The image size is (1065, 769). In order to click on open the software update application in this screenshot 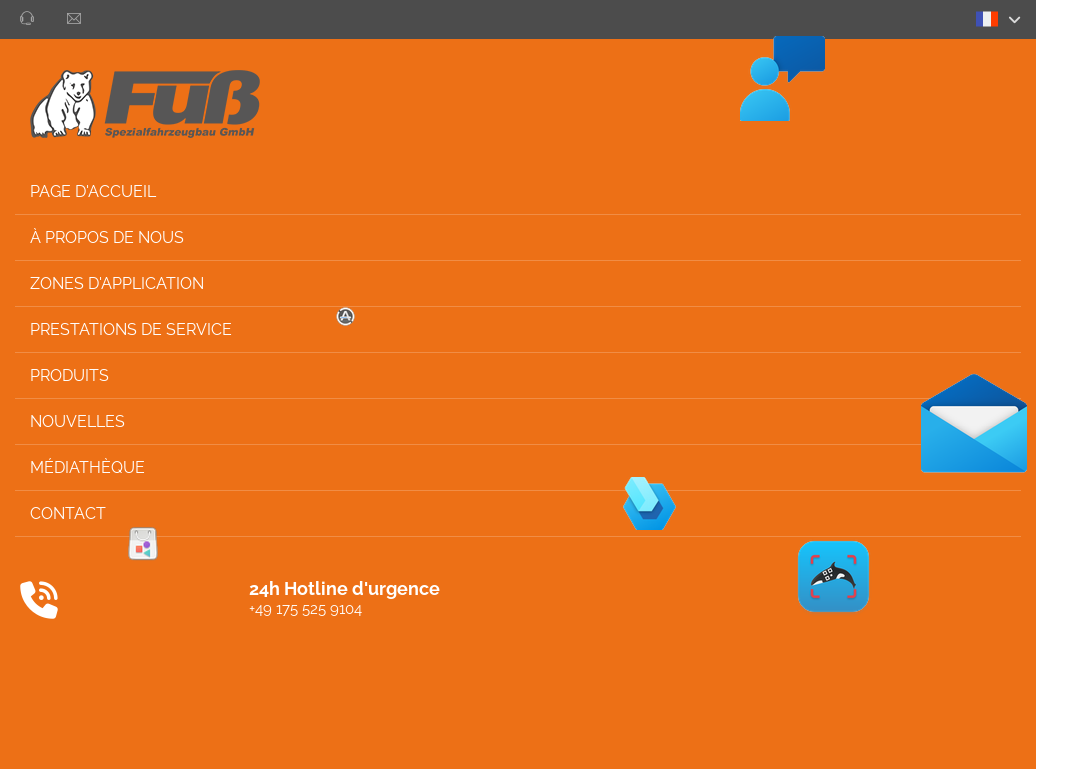, I will do `click(345, 316)`.